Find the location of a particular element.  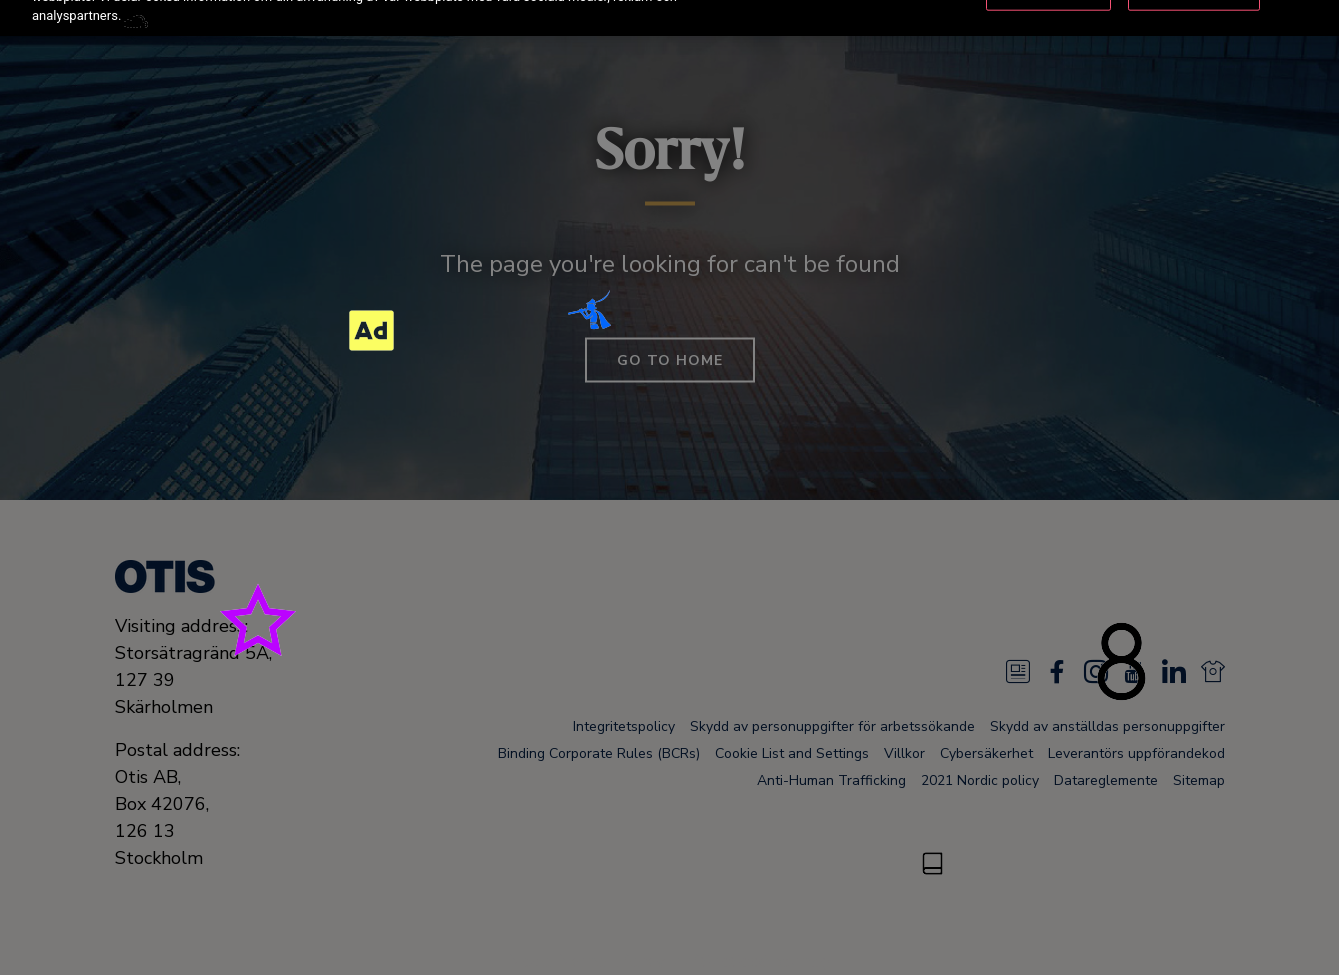

open soundcloud app is located at coordinates (136, 21).